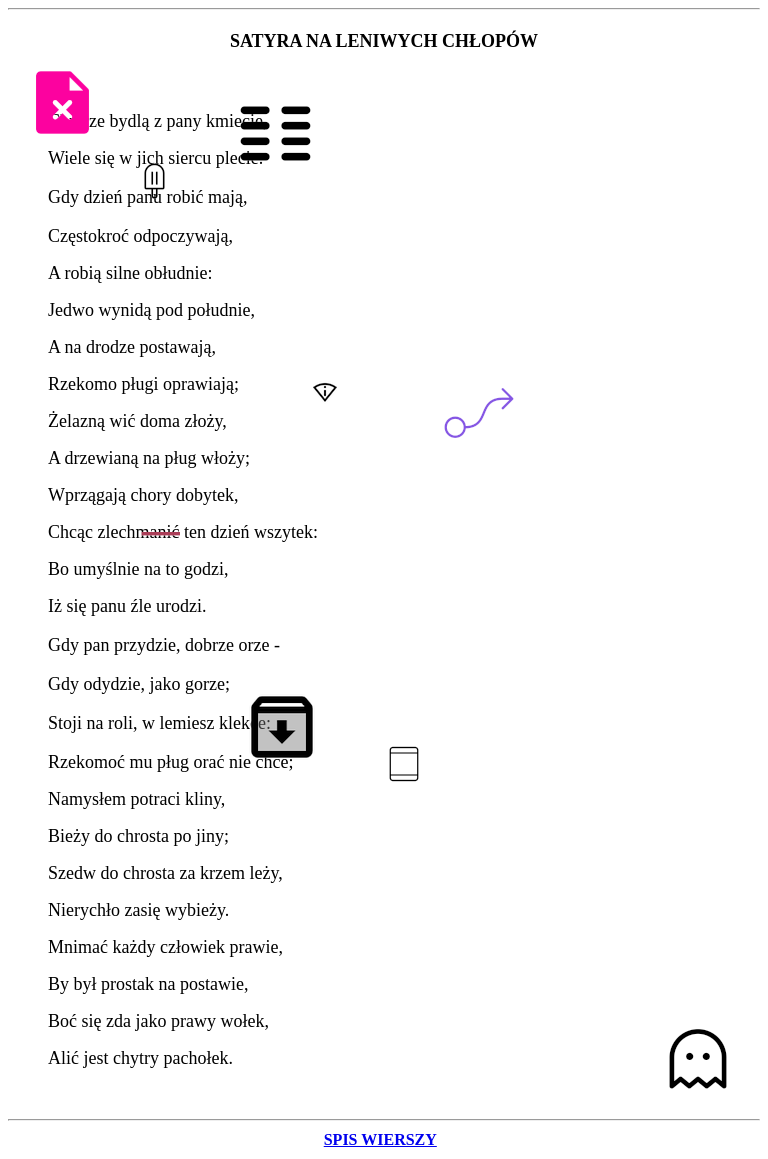  What do you see at coordinates (698, 1060) in the screenshot?
I see `enable ghost mode or incognito browsing` at bounding box center [698, 1060].